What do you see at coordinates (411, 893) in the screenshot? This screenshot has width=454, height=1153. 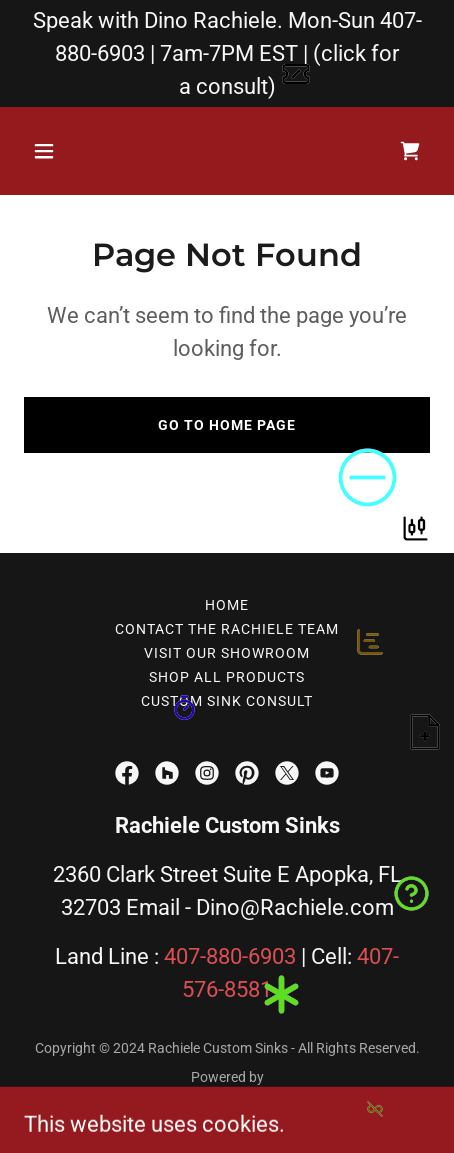 I see `access help or support information` at bounding box center [411, 893].